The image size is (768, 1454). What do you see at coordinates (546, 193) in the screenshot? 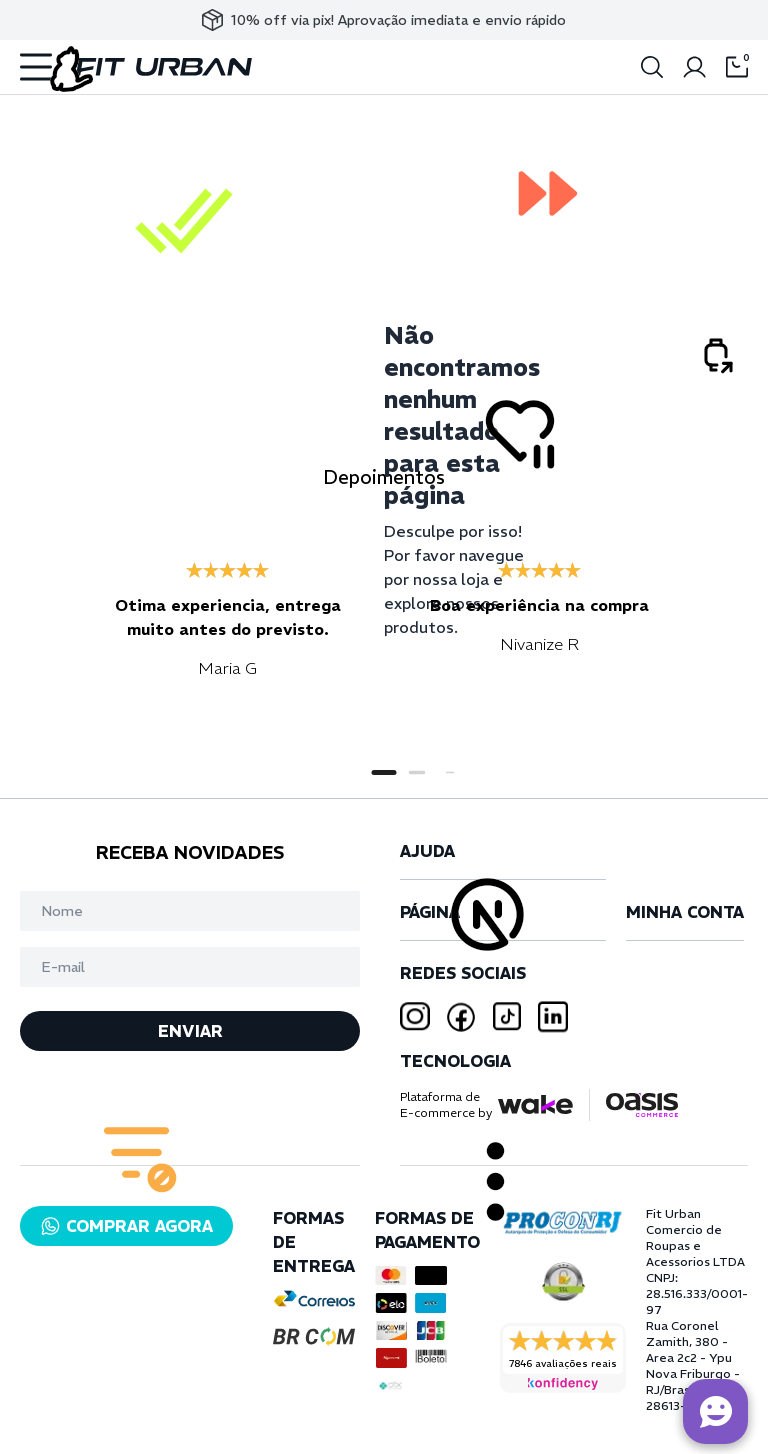
I see `skip to the next track` at bounding box center [546, 193].